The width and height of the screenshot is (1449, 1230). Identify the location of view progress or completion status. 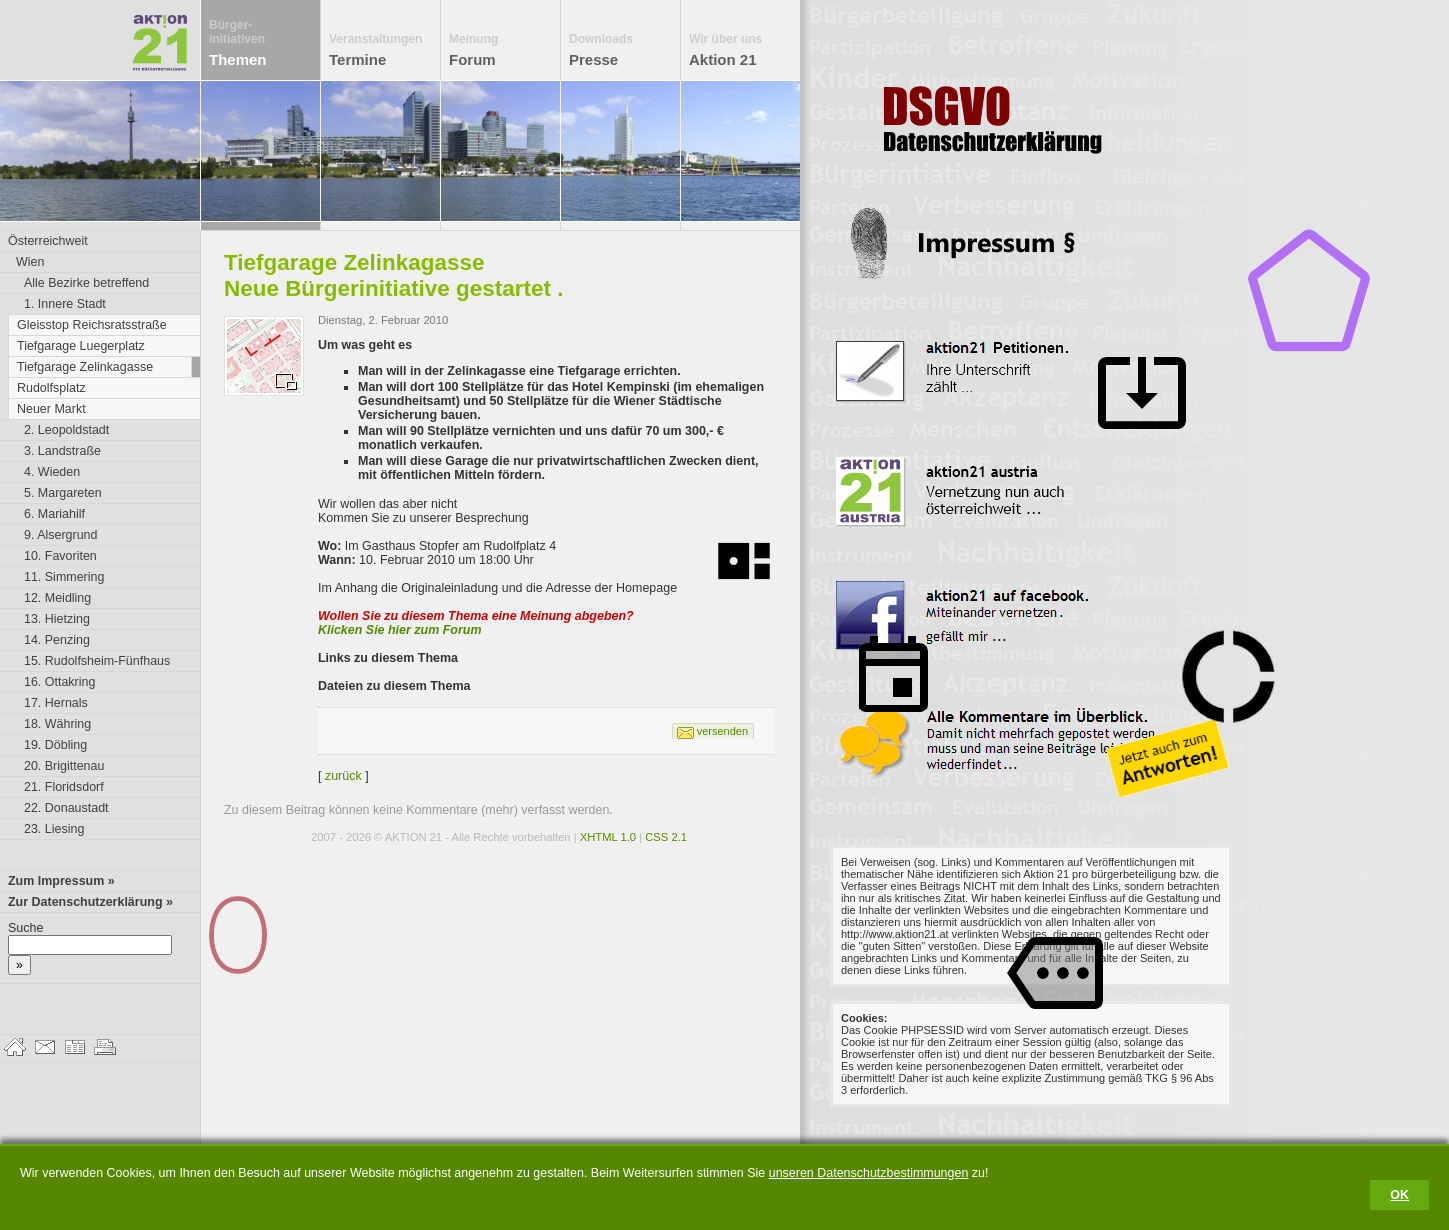
(1228, 676).